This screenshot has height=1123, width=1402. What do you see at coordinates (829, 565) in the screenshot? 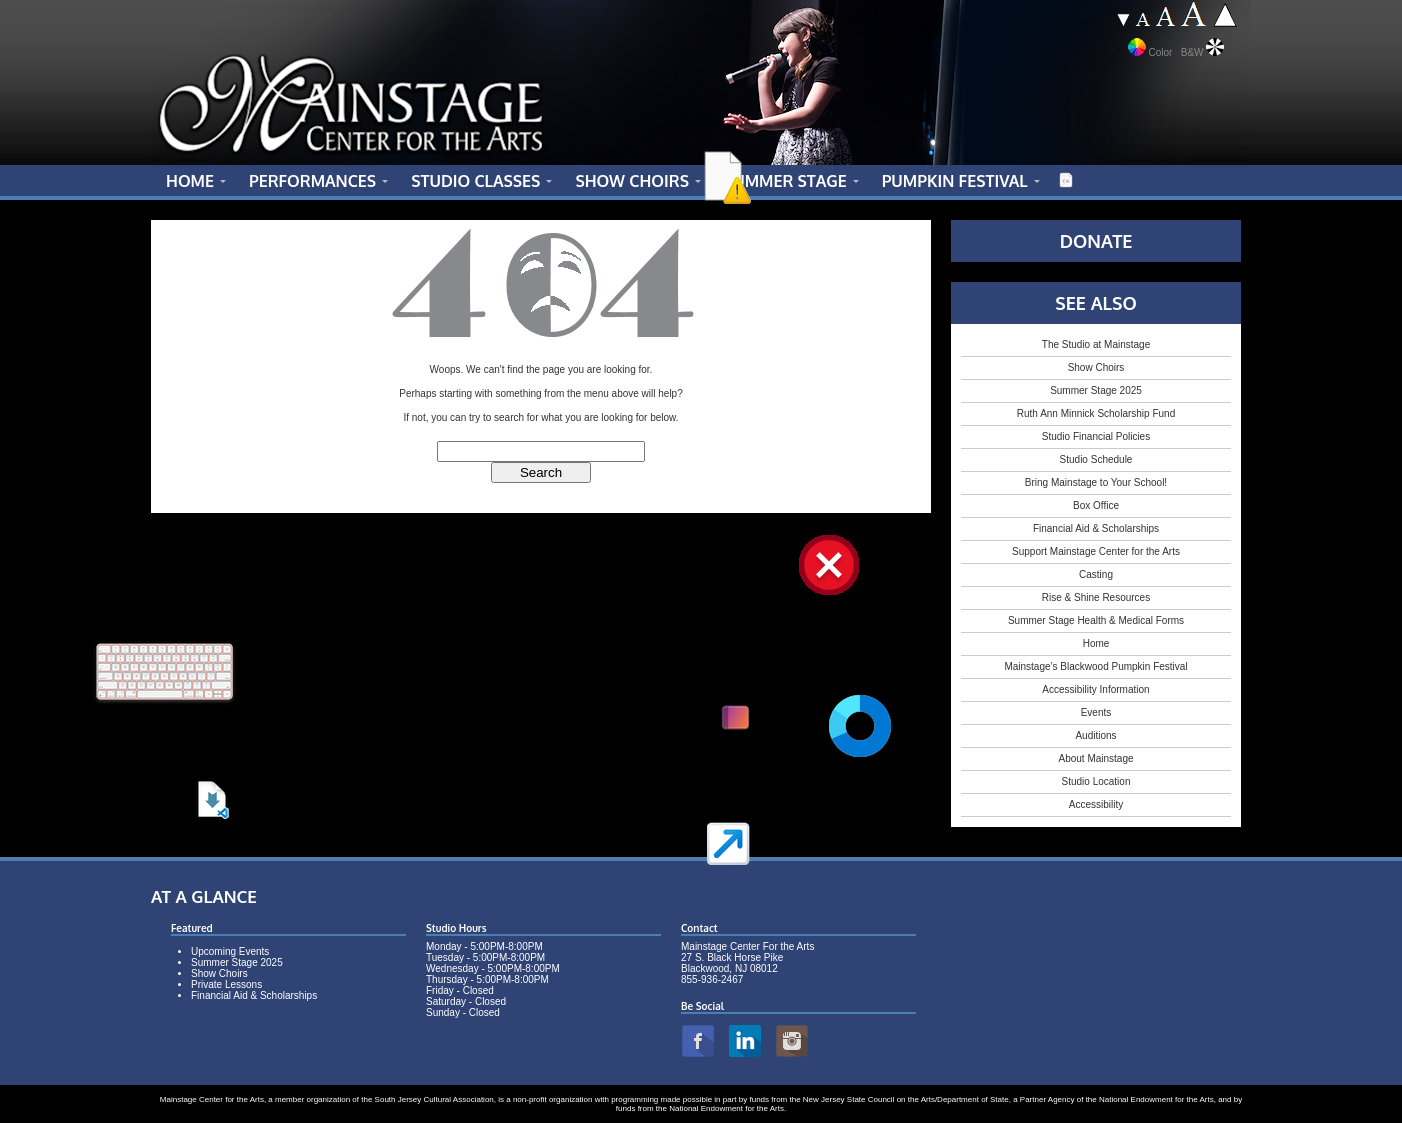
I see `indicates a OneDrive sync error` at bounding box center [829, 565].